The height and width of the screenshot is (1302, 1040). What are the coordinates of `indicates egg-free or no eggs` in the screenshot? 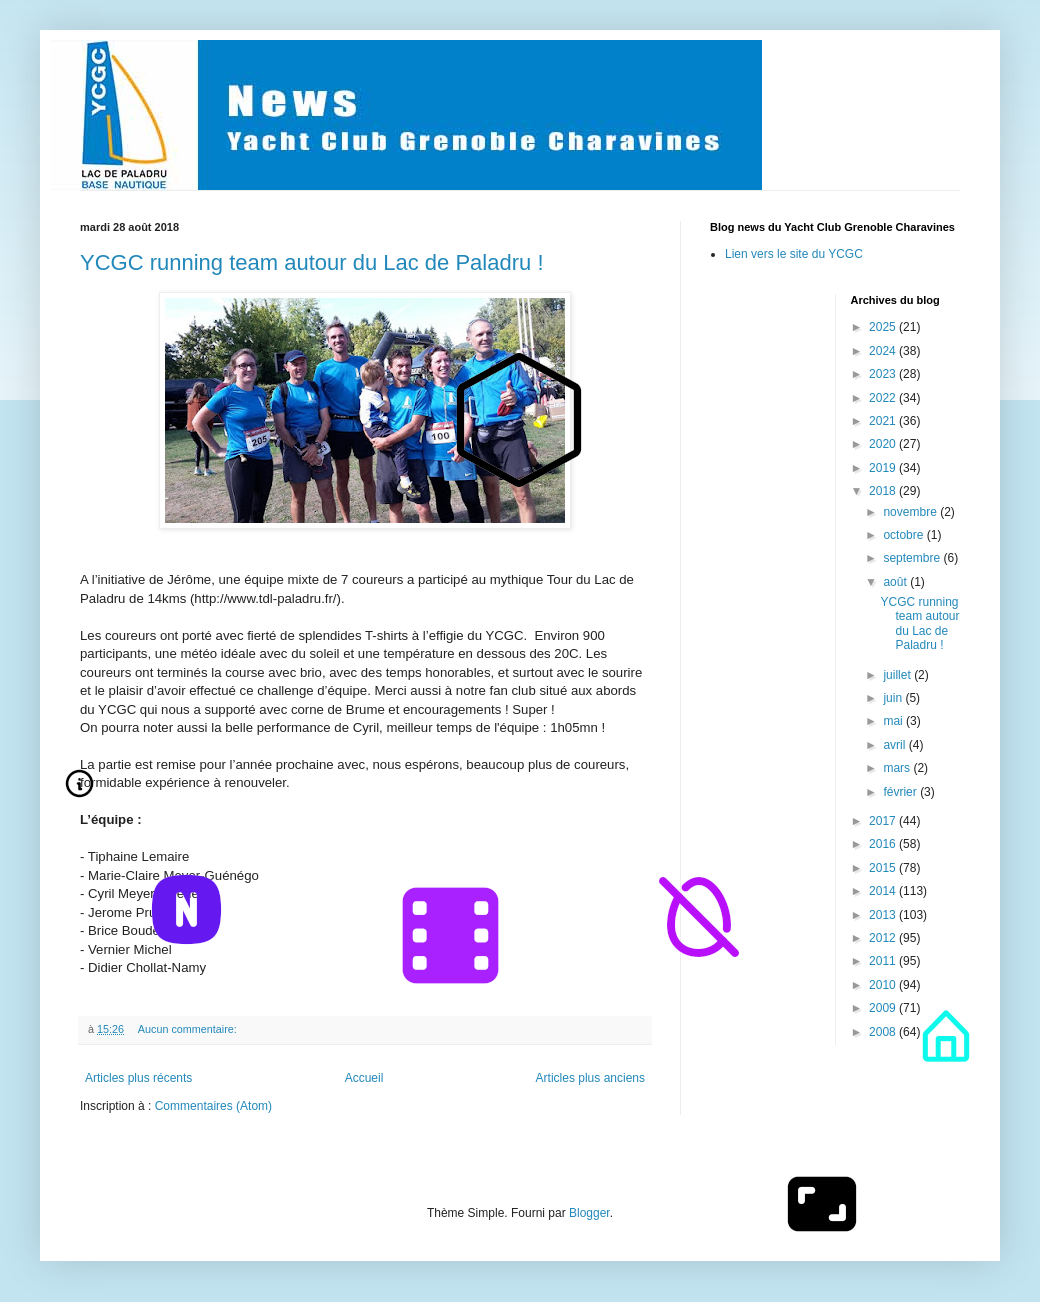 It's located at (699, 917).